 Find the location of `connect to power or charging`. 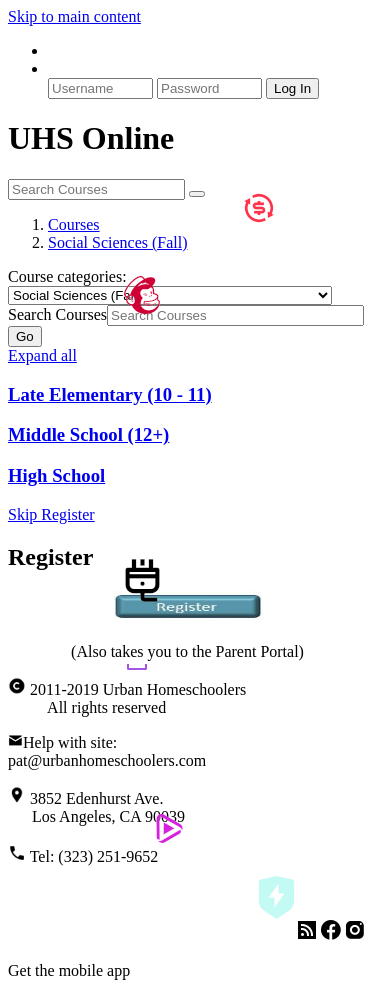

connect to power or charging is located at coordinates (142, 580).